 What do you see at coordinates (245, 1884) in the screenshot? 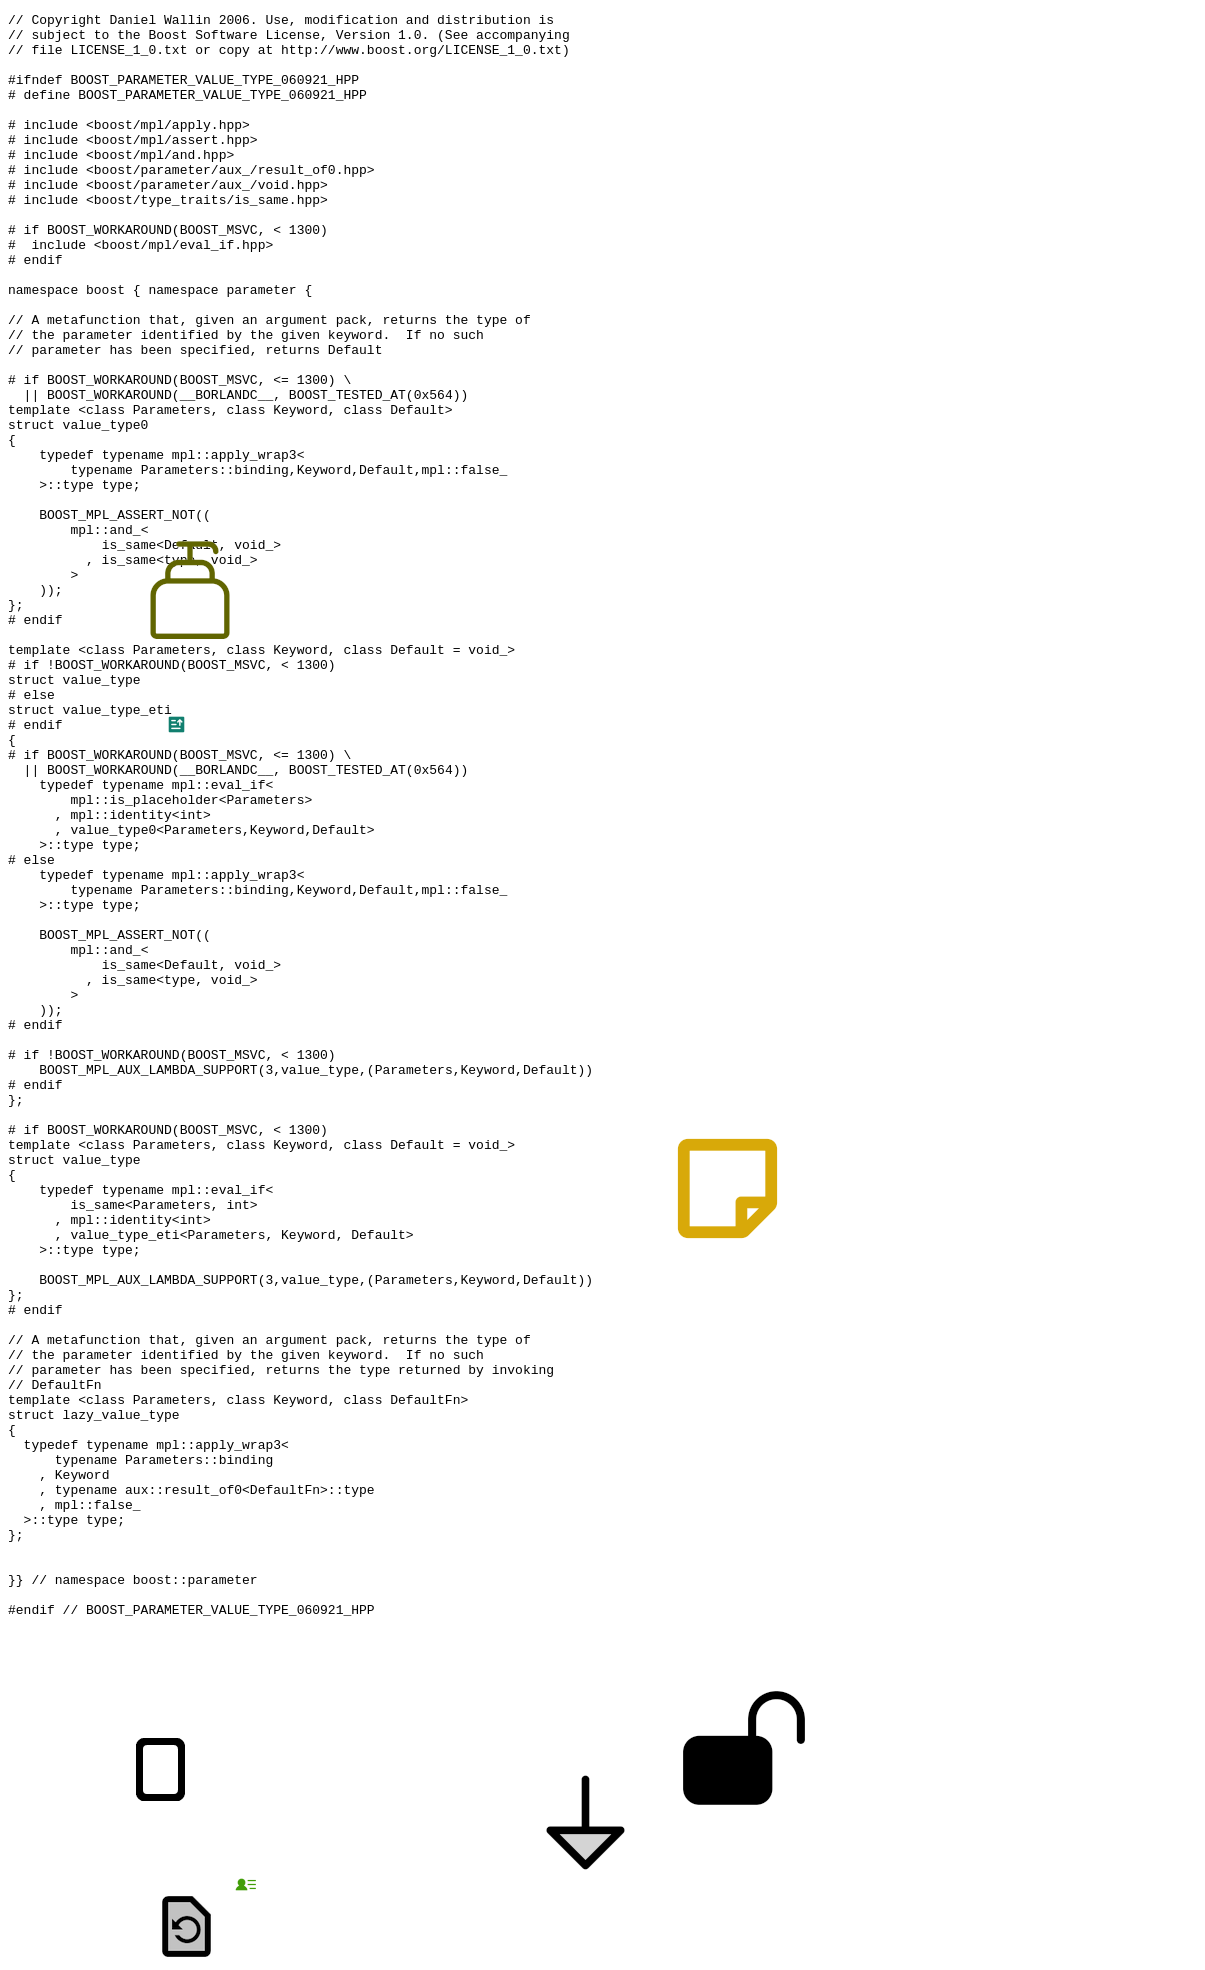
I see `view user directory or contact list` at bounding box center [245, 1884].